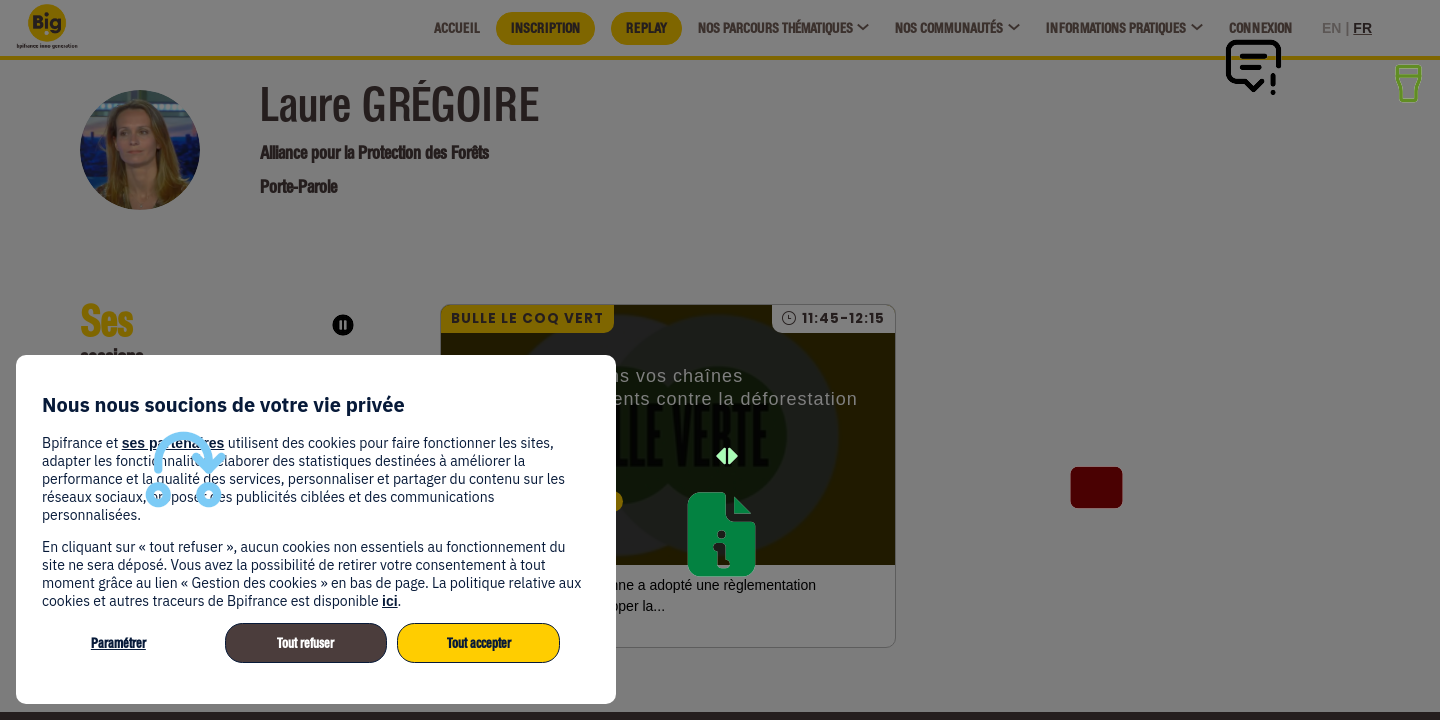 This screenshot has height=720, width=1440. Describe the element at coordinates (183, 469) in the screenshot. I see `change or update status between states` at that location.